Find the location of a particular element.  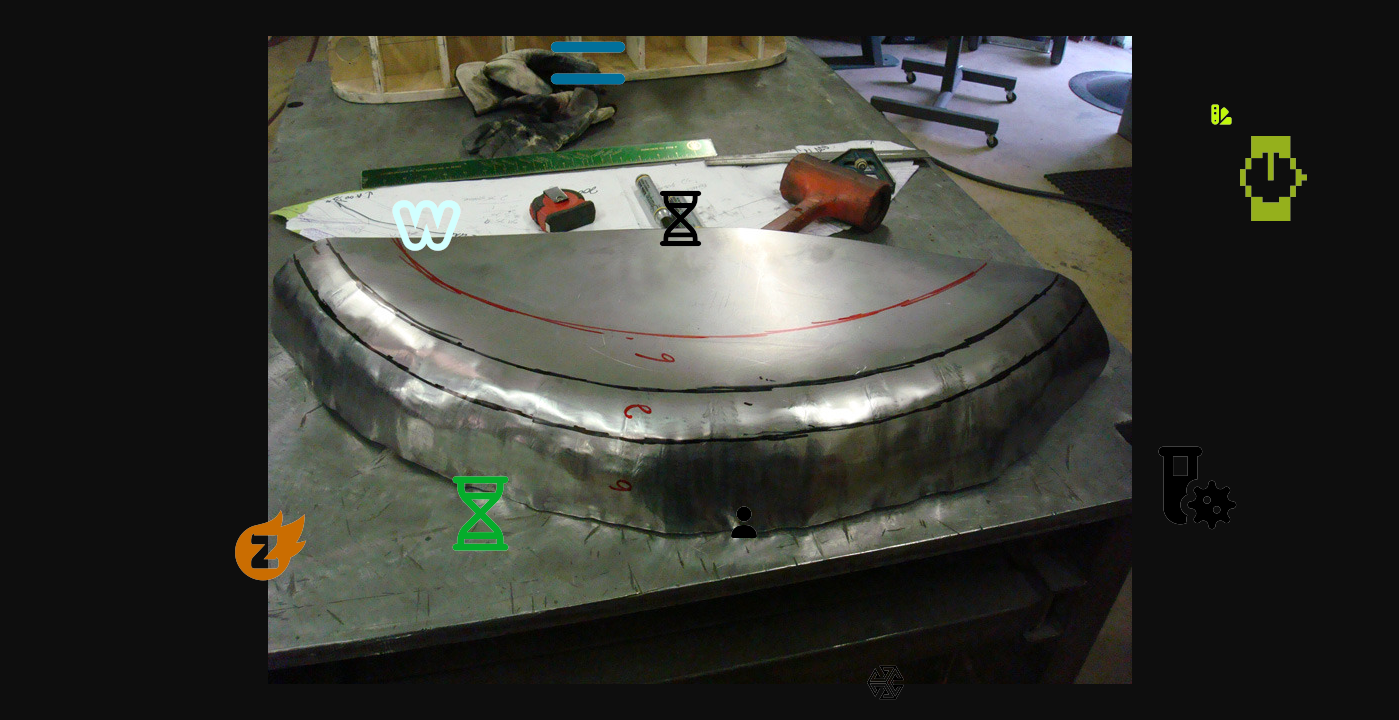

visit ZCOOL design community is located at coordinates (270, 545).